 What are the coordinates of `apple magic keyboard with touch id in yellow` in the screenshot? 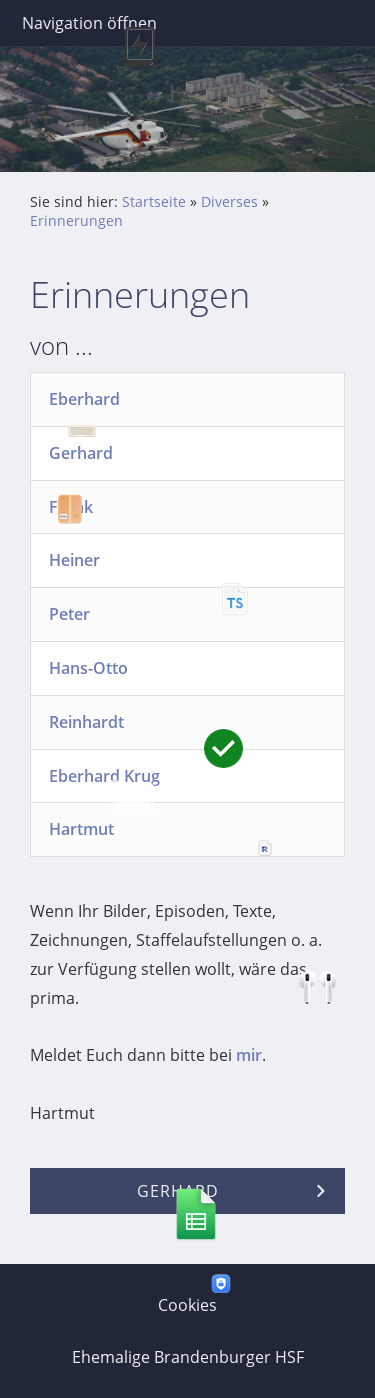 It's located at (82, 431).